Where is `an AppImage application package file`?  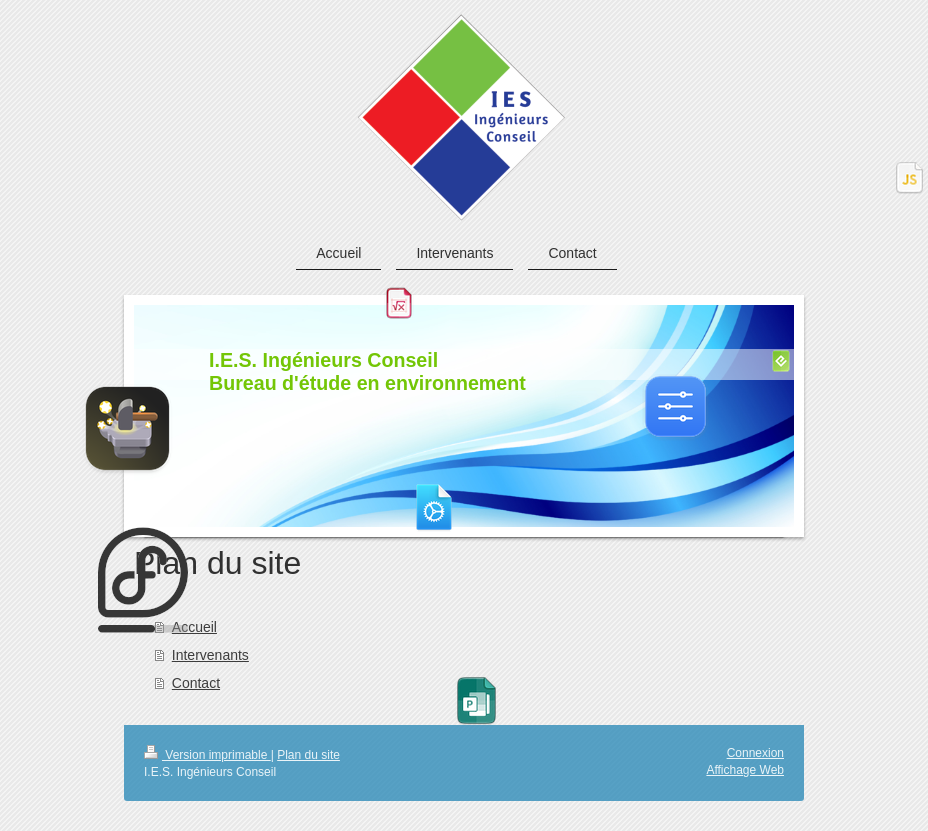
an AppImage application package file is located at coordinates (434, 507).